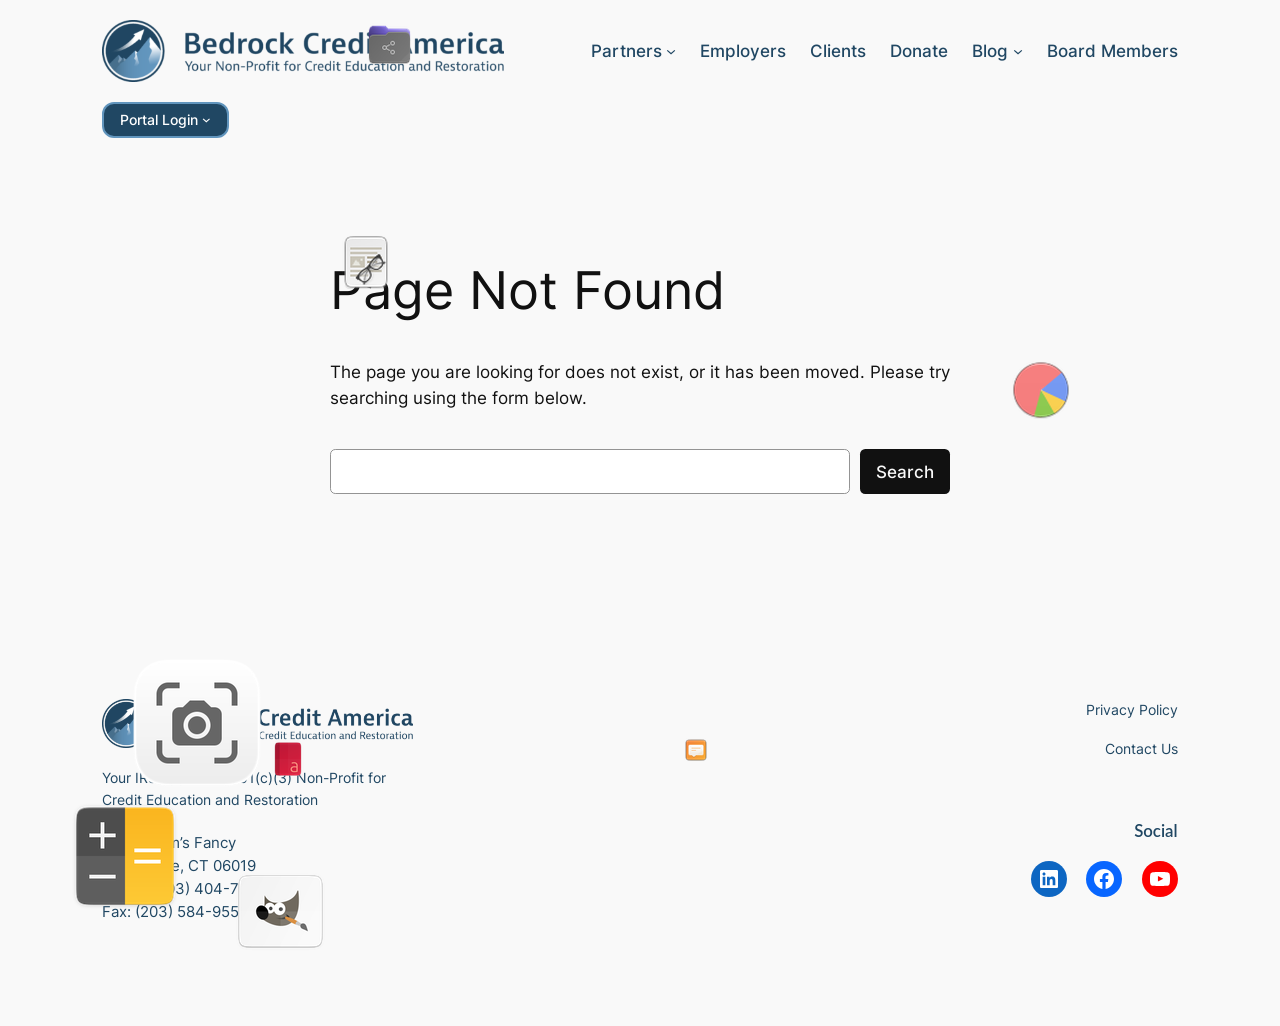 The height and width of the screenshot is (1026, 1280). What do you see at coordinates (197, 723) in the screenshot?
I see `open the screenshot capture tool` at bounding box center [197, 723].